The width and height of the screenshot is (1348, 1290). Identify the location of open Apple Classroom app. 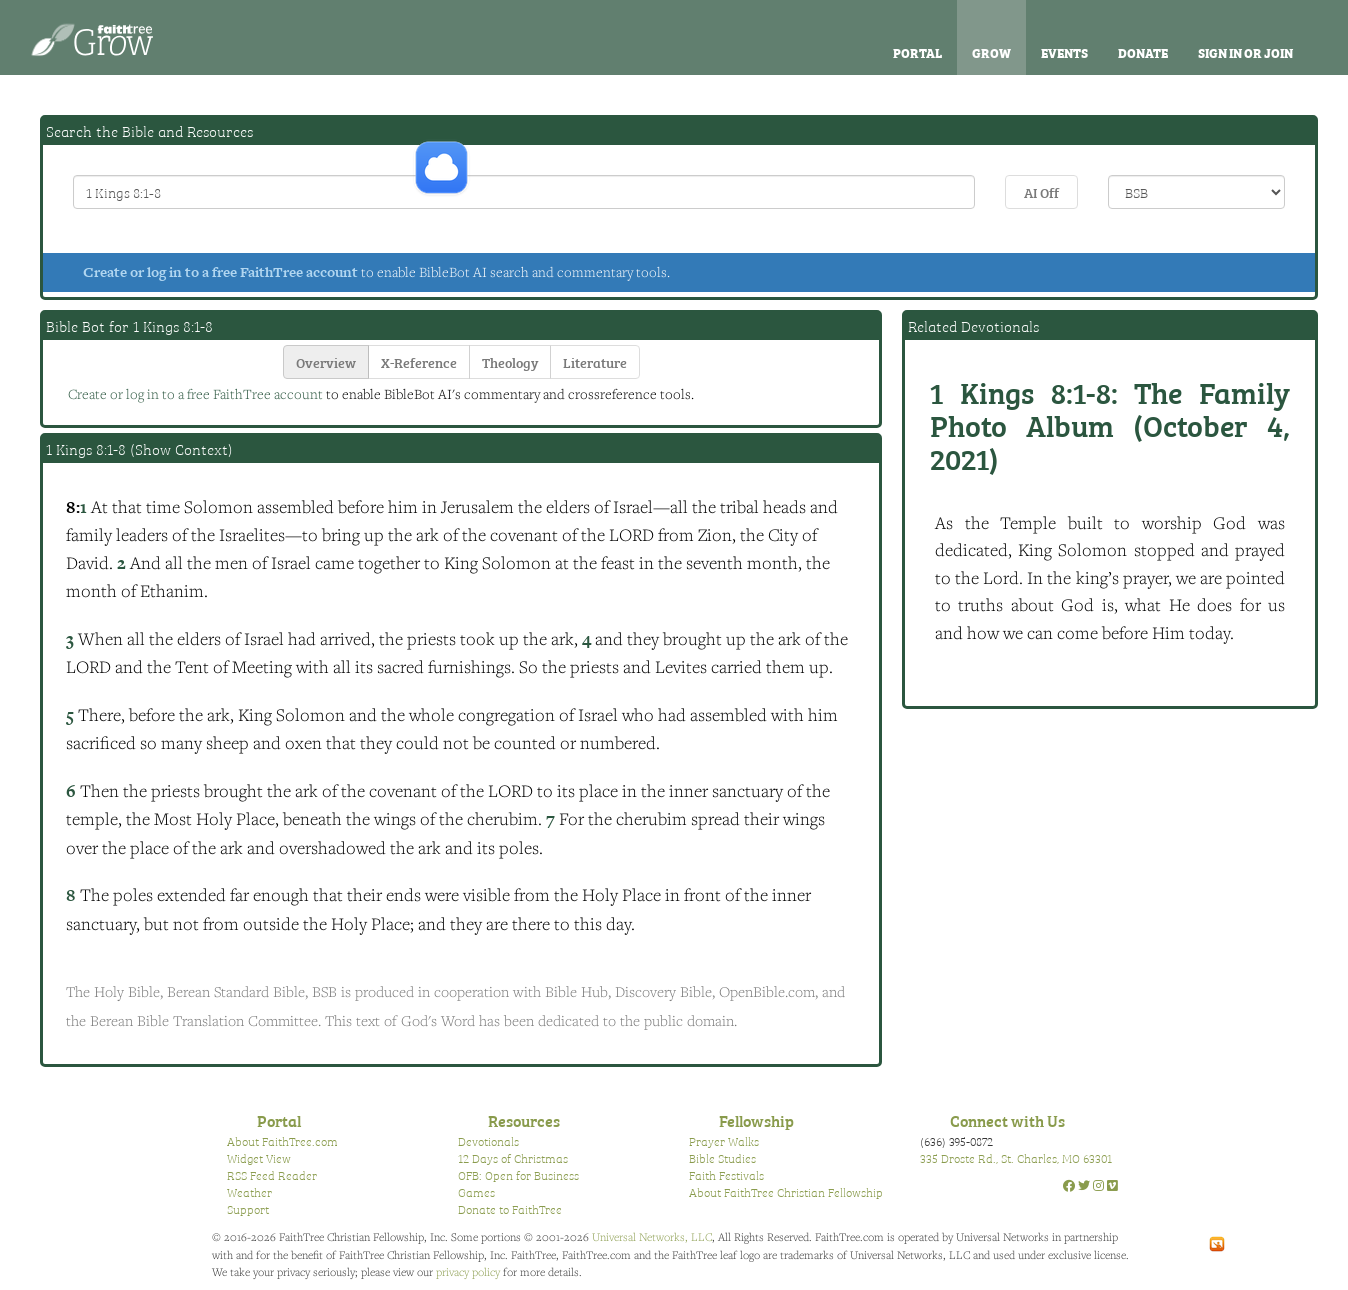
(1217, 1244).